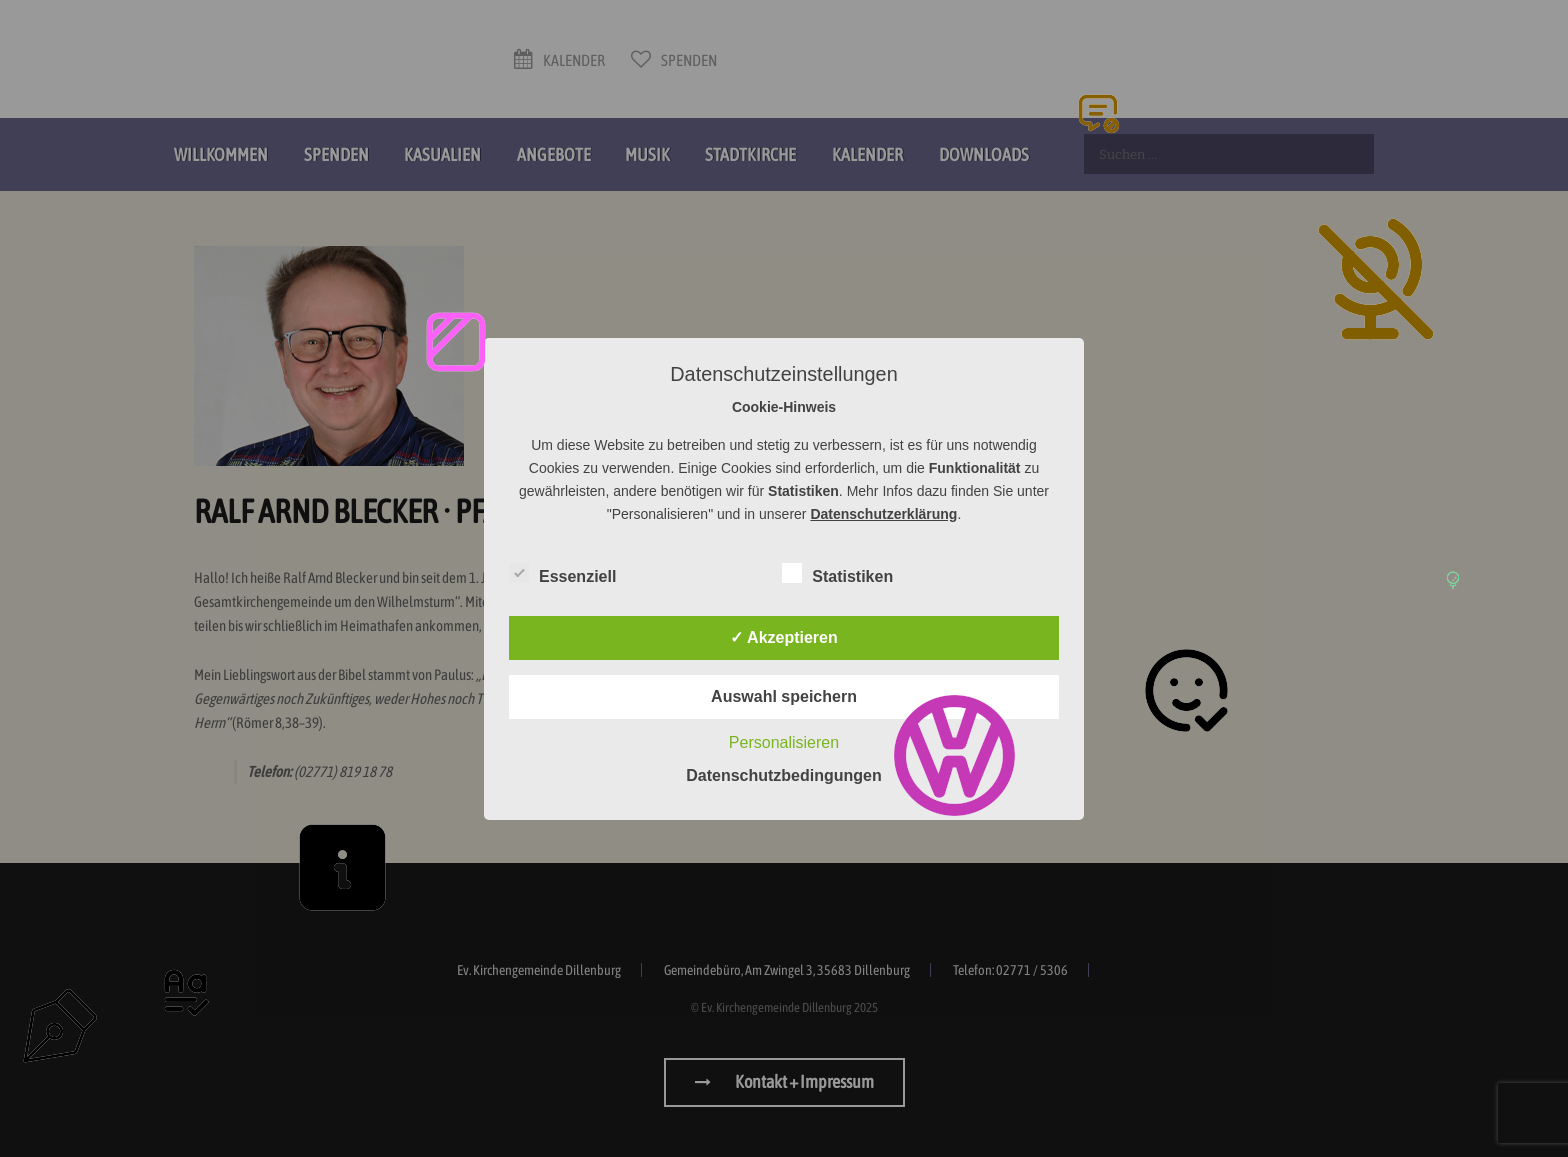  I want to click on volkswagen brand or vehicle identification, so click(954, 755).